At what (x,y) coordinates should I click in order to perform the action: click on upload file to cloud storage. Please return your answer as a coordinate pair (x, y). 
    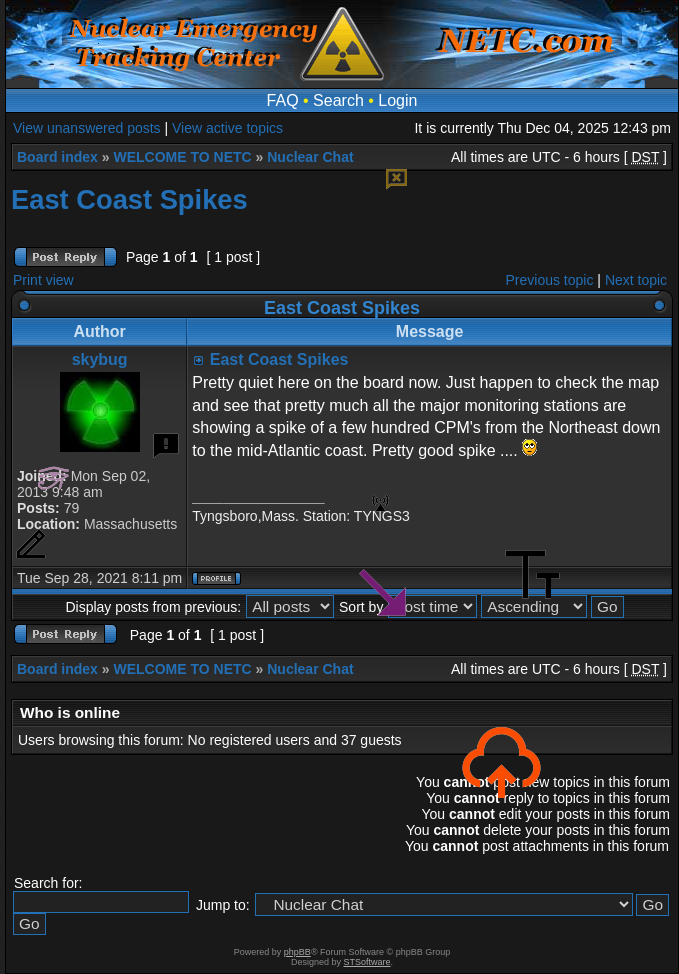
    Looking at the image, I should click on (501, 762).